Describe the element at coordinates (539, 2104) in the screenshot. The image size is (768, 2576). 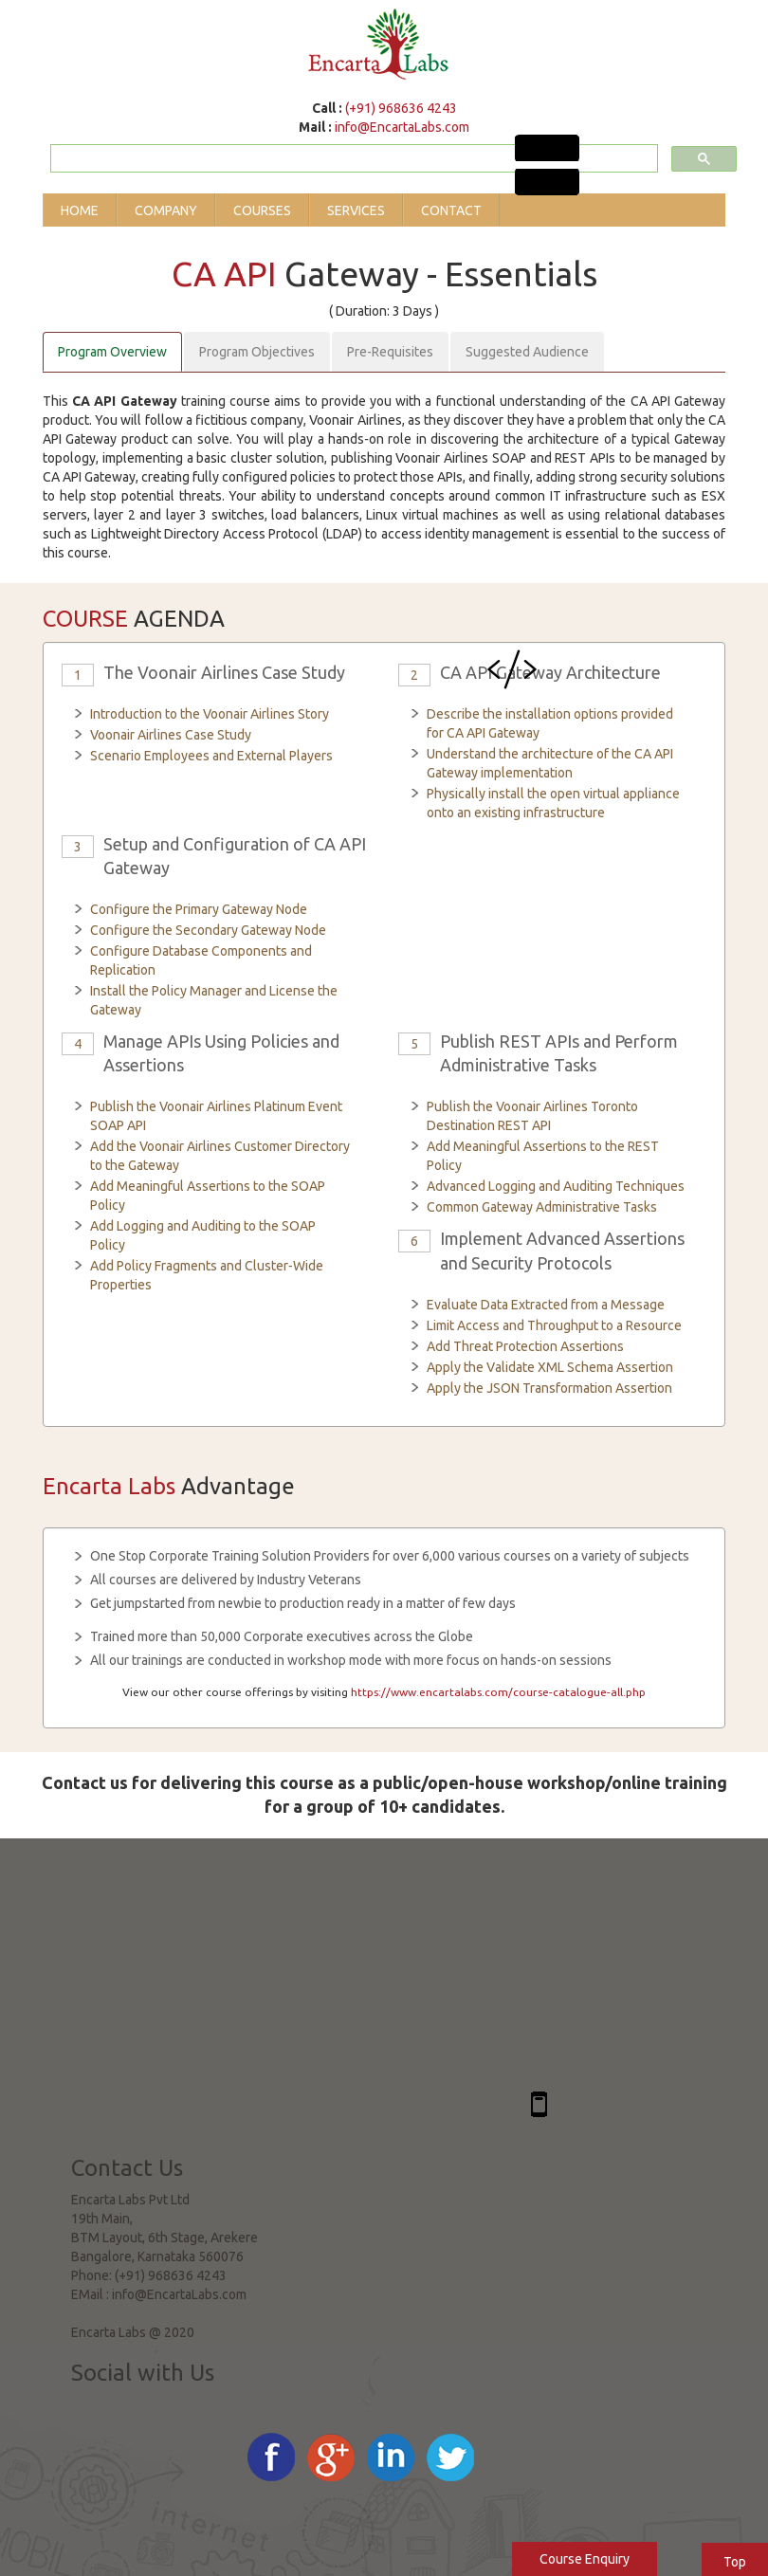
I see `manage mobile ad placements` at that location.